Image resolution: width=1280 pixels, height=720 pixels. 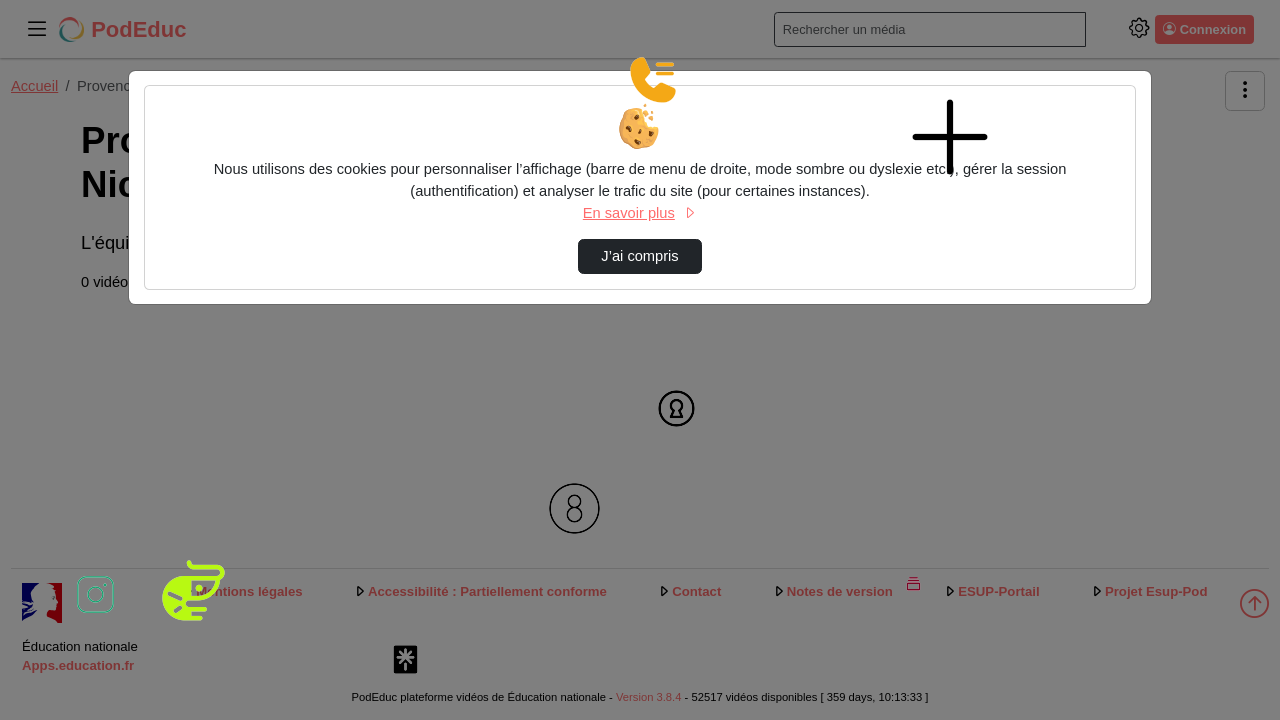 What do you see at coordinates (913, 584) in the screenshot?
I see `view stacked cards or layers` at bounding box center [913, 584].